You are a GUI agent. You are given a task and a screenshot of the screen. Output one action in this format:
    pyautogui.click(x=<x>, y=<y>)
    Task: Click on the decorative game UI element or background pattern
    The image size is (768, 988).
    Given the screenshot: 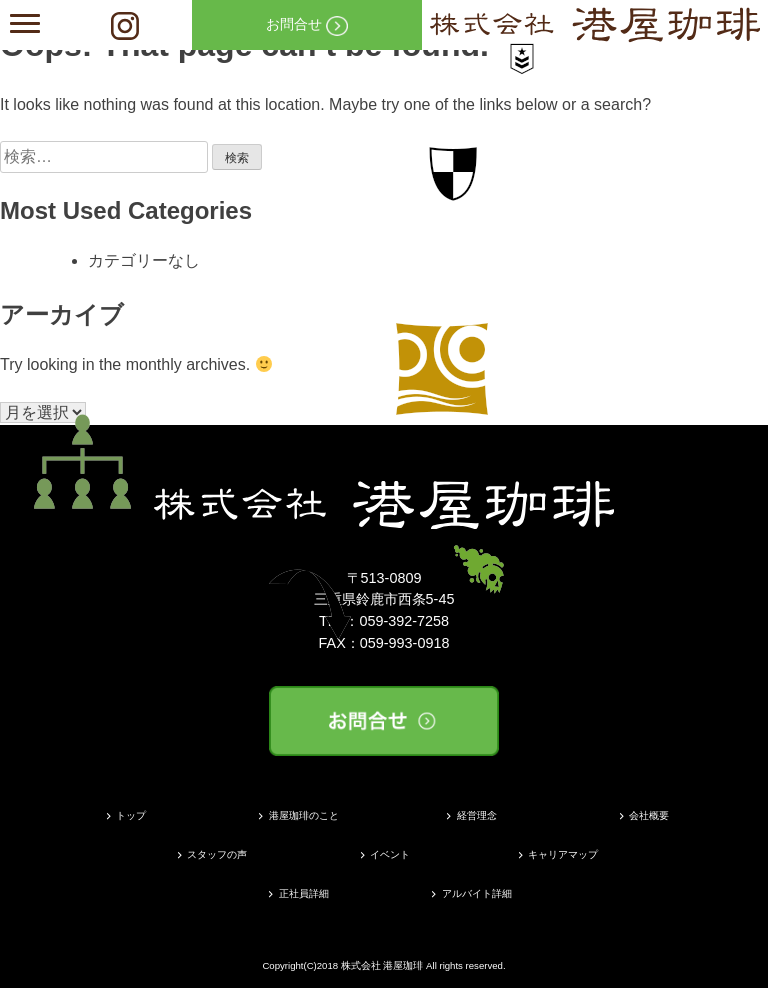 What is the action you would take?
    pyautogui.click(x=442, y=369)
    